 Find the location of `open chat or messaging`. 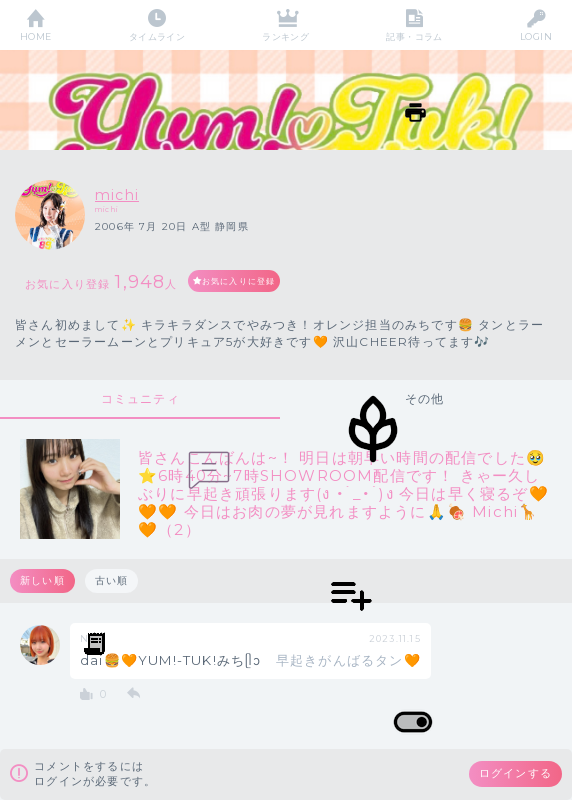

open chat or messaging is located at coordinates (209, 467).